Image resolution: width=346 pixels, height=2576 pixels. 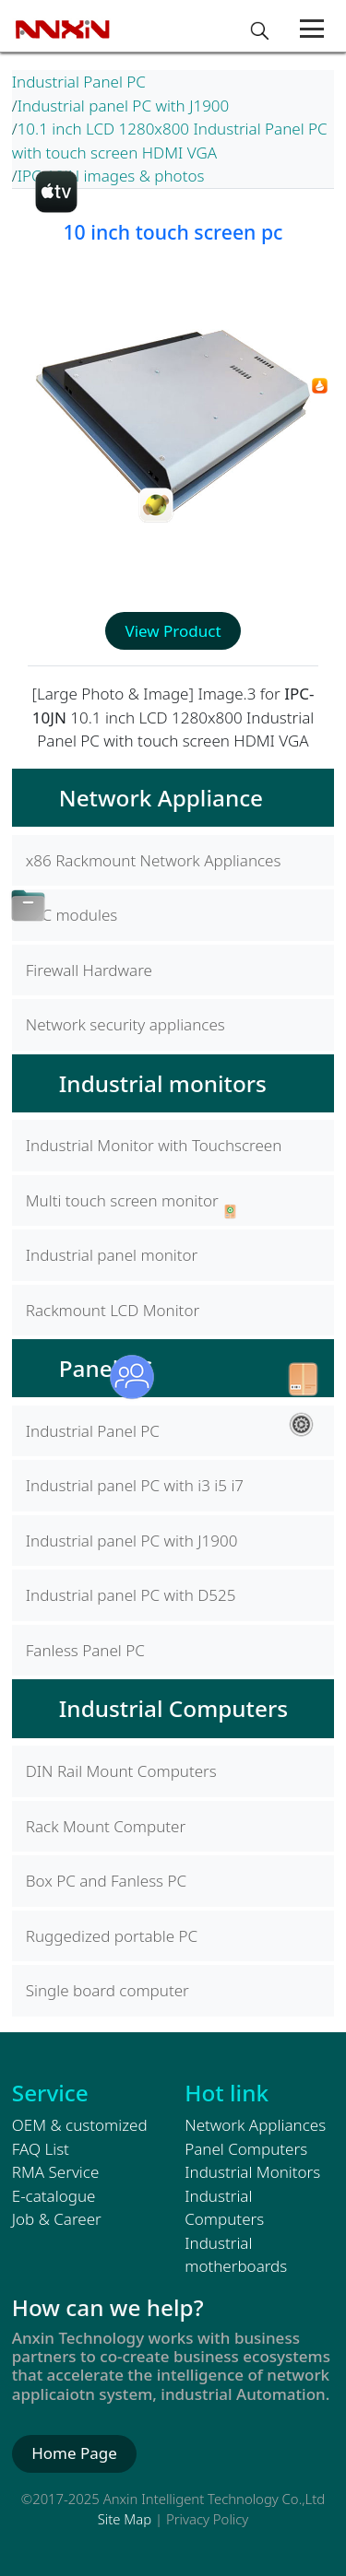 What do you see at coordinates (319, 385) in the screenshot?
I see `open Giara Reddit client app` at bounding box center [319, 385].